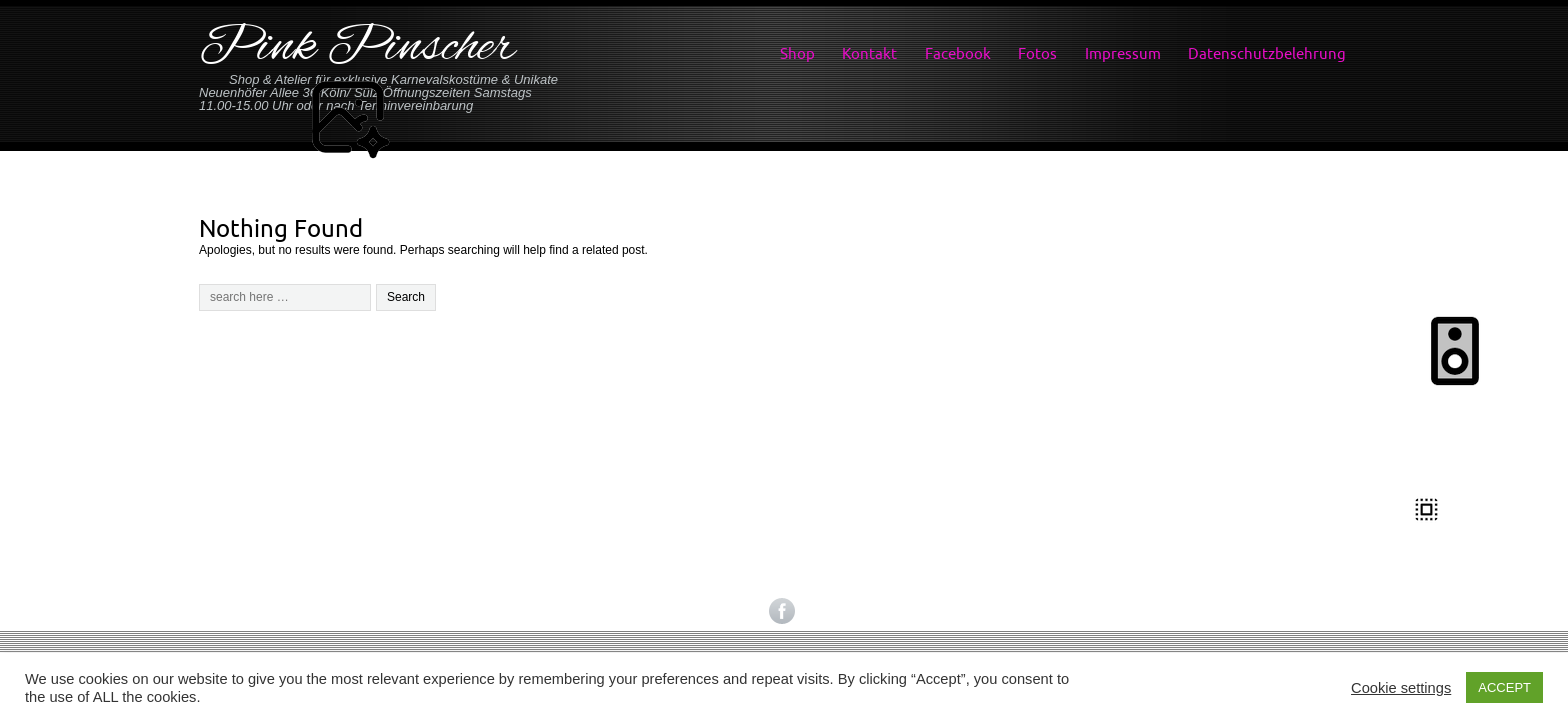 This screenshot has height=722, width=1568. Describe the element at coordinates (1426, 509) in the screenshot. I see `select all items in a list or view` at that location.